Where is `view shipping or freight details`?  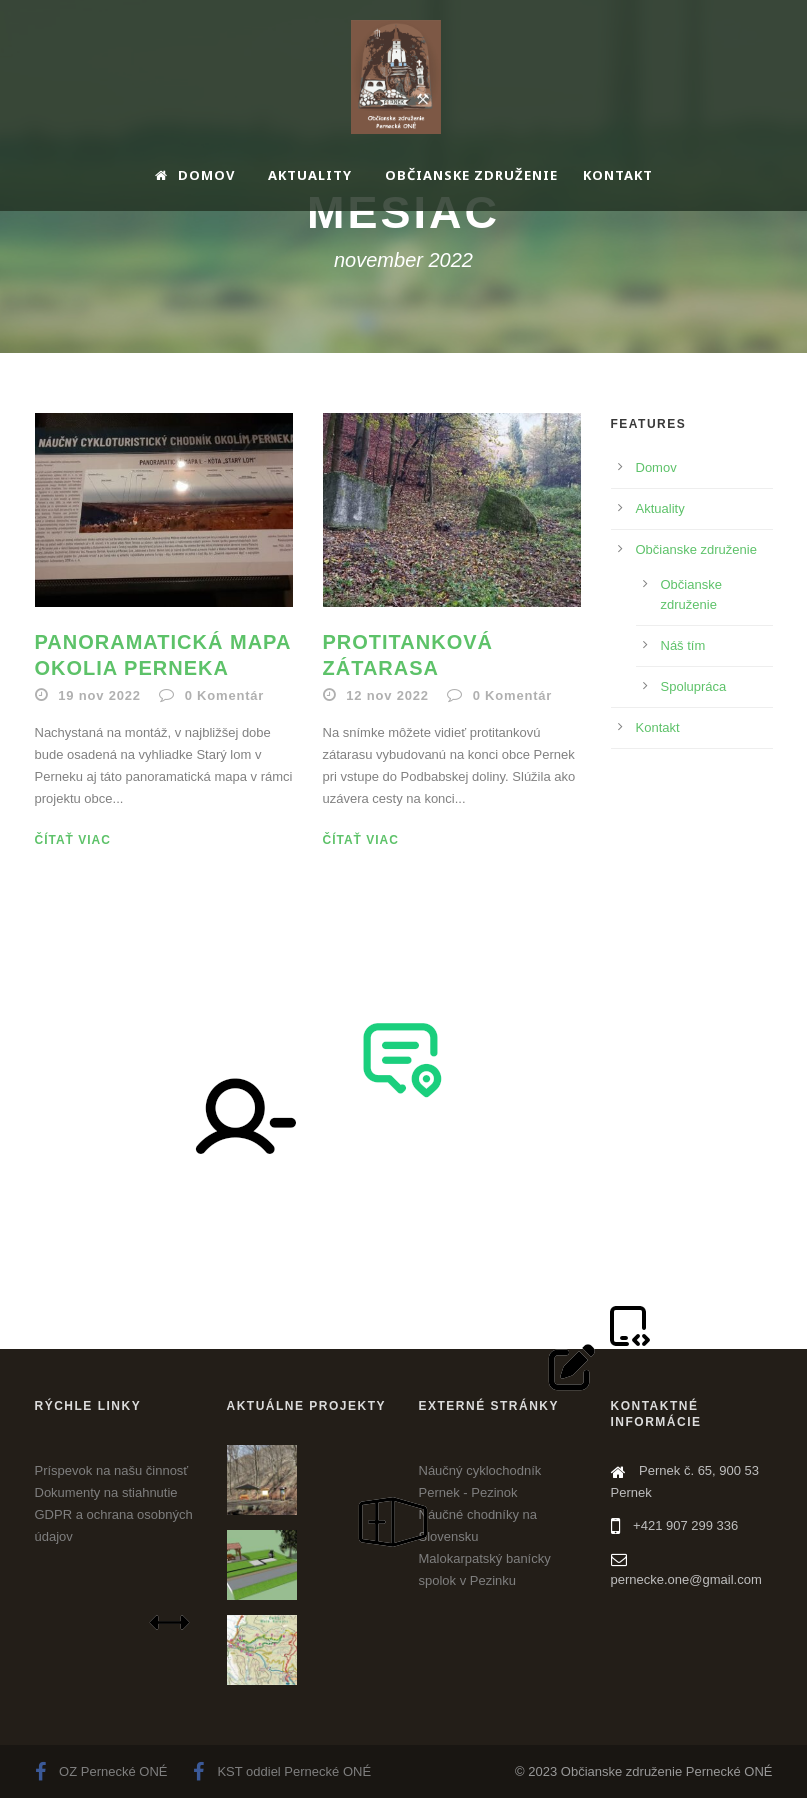 view shipping or freight details is located at coordinates (393, 1522).